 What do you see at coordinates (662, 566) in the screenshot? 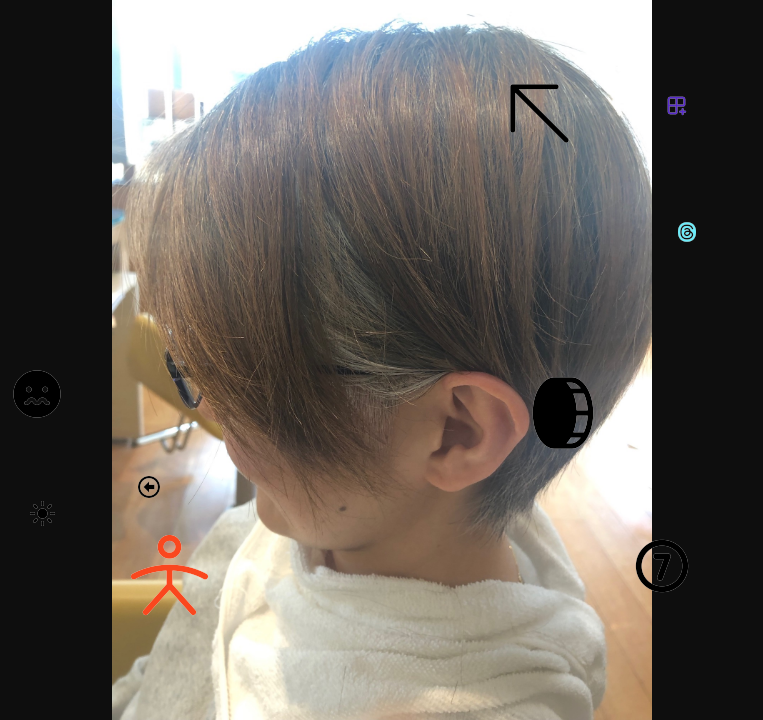
I see `indicates step 7 in a numbered sequence` at bounding box center [662, 566].